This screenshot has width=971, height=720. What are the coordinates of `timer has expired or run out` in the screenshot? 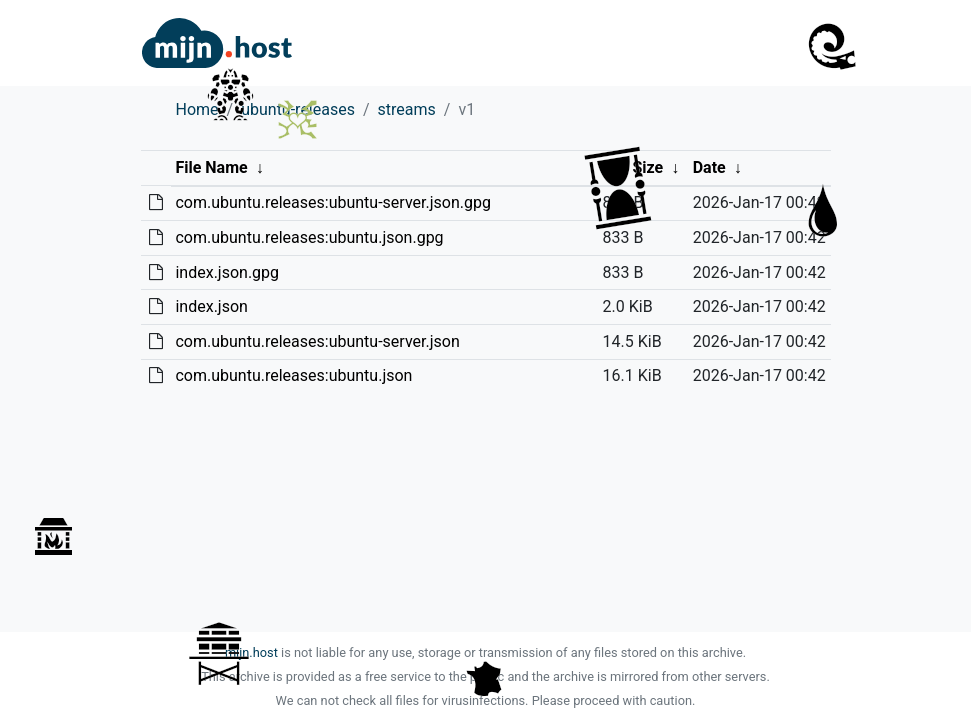 It's located at (616, 188).